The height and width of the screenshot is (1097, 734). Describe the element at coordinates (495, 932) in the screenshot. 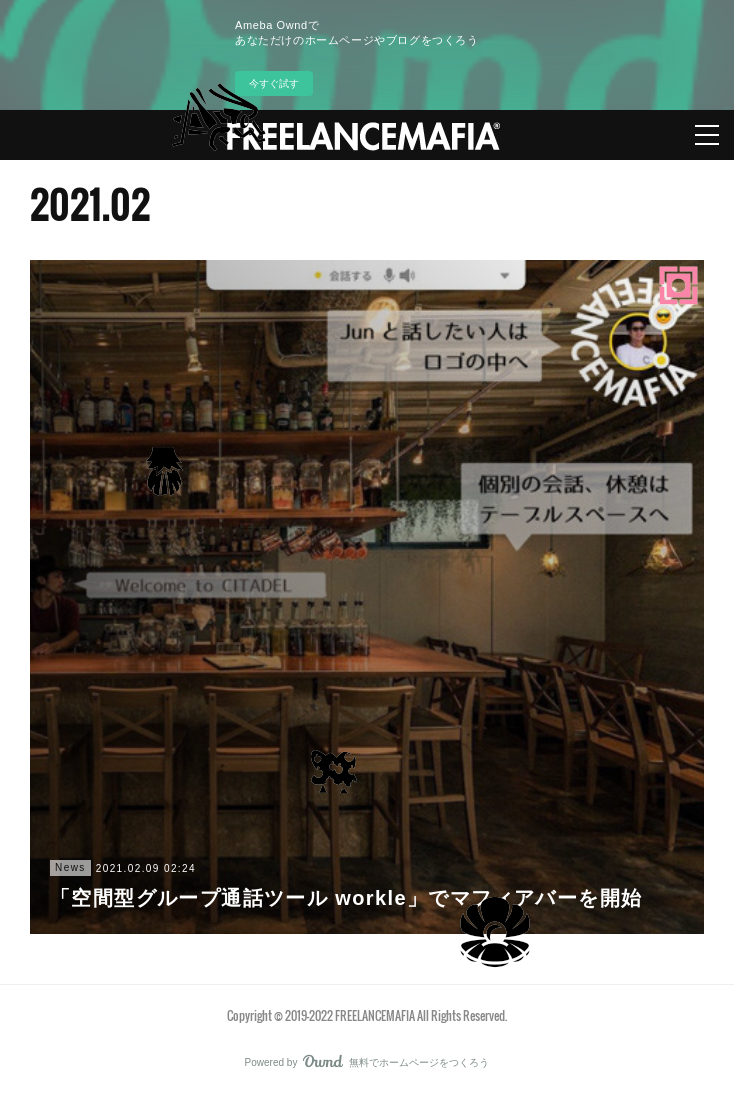

I see `oyster shell with pearl icon` at that location.